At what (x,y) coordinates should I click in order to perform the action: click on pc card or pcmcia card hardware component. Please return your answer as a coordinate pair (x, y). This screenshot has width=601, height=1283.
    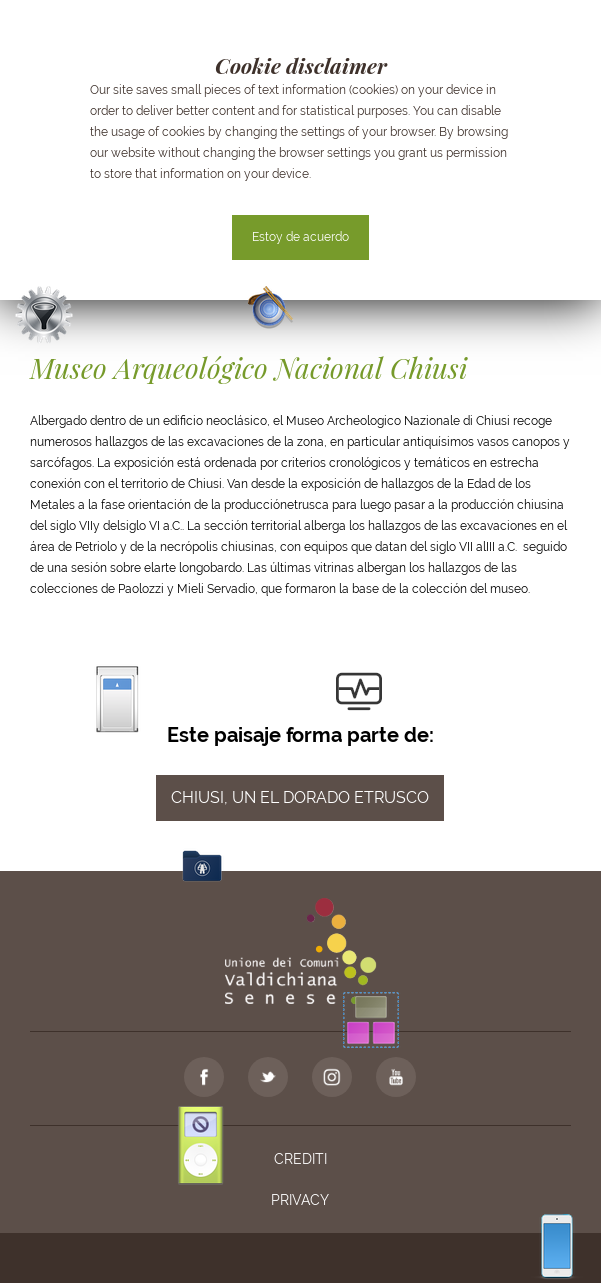
    Looking at the image, I should click on (117, 699).